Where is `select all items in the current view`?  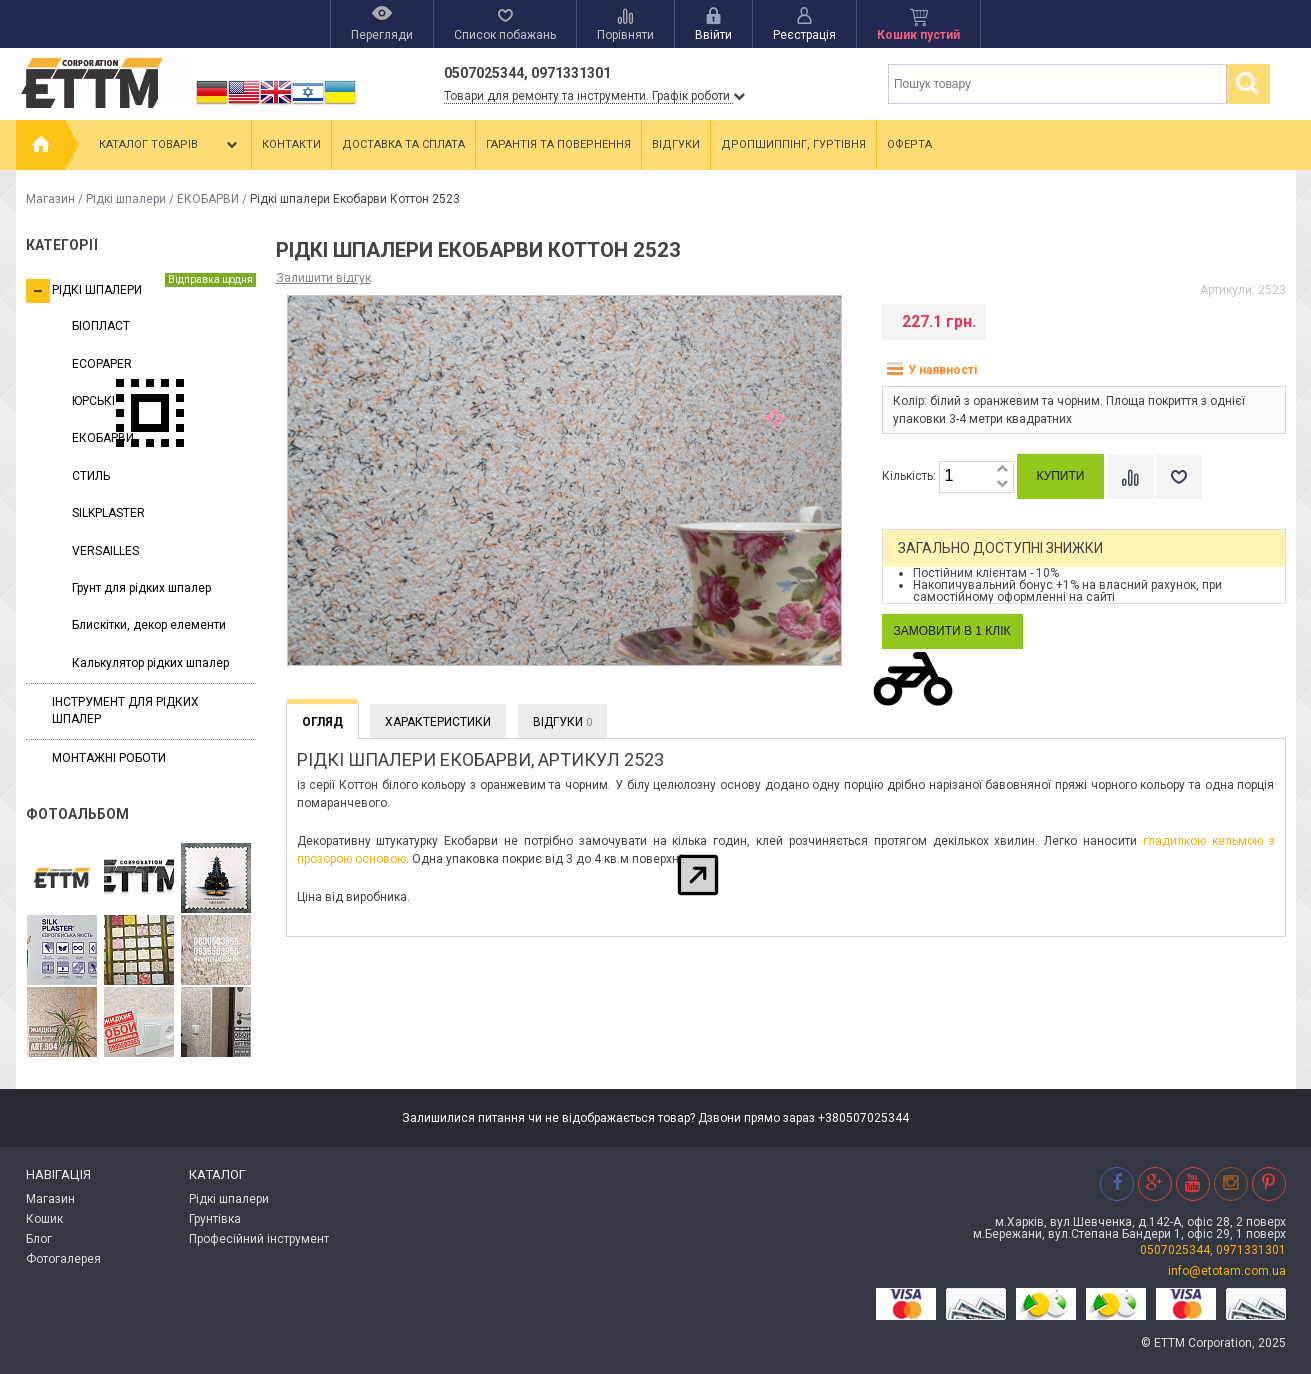 select all items in the current view is located at coordinates (150, 413).